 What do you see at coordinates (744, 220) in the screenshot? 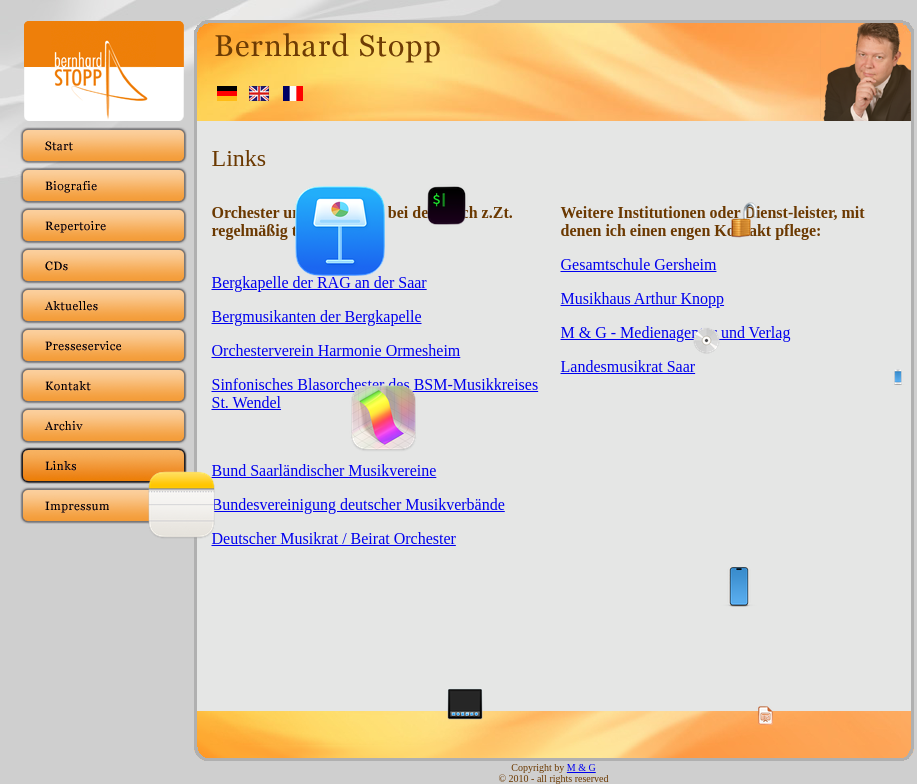
I see `indicates an unlocked or unsecured item` at bounding box center [744, 220].